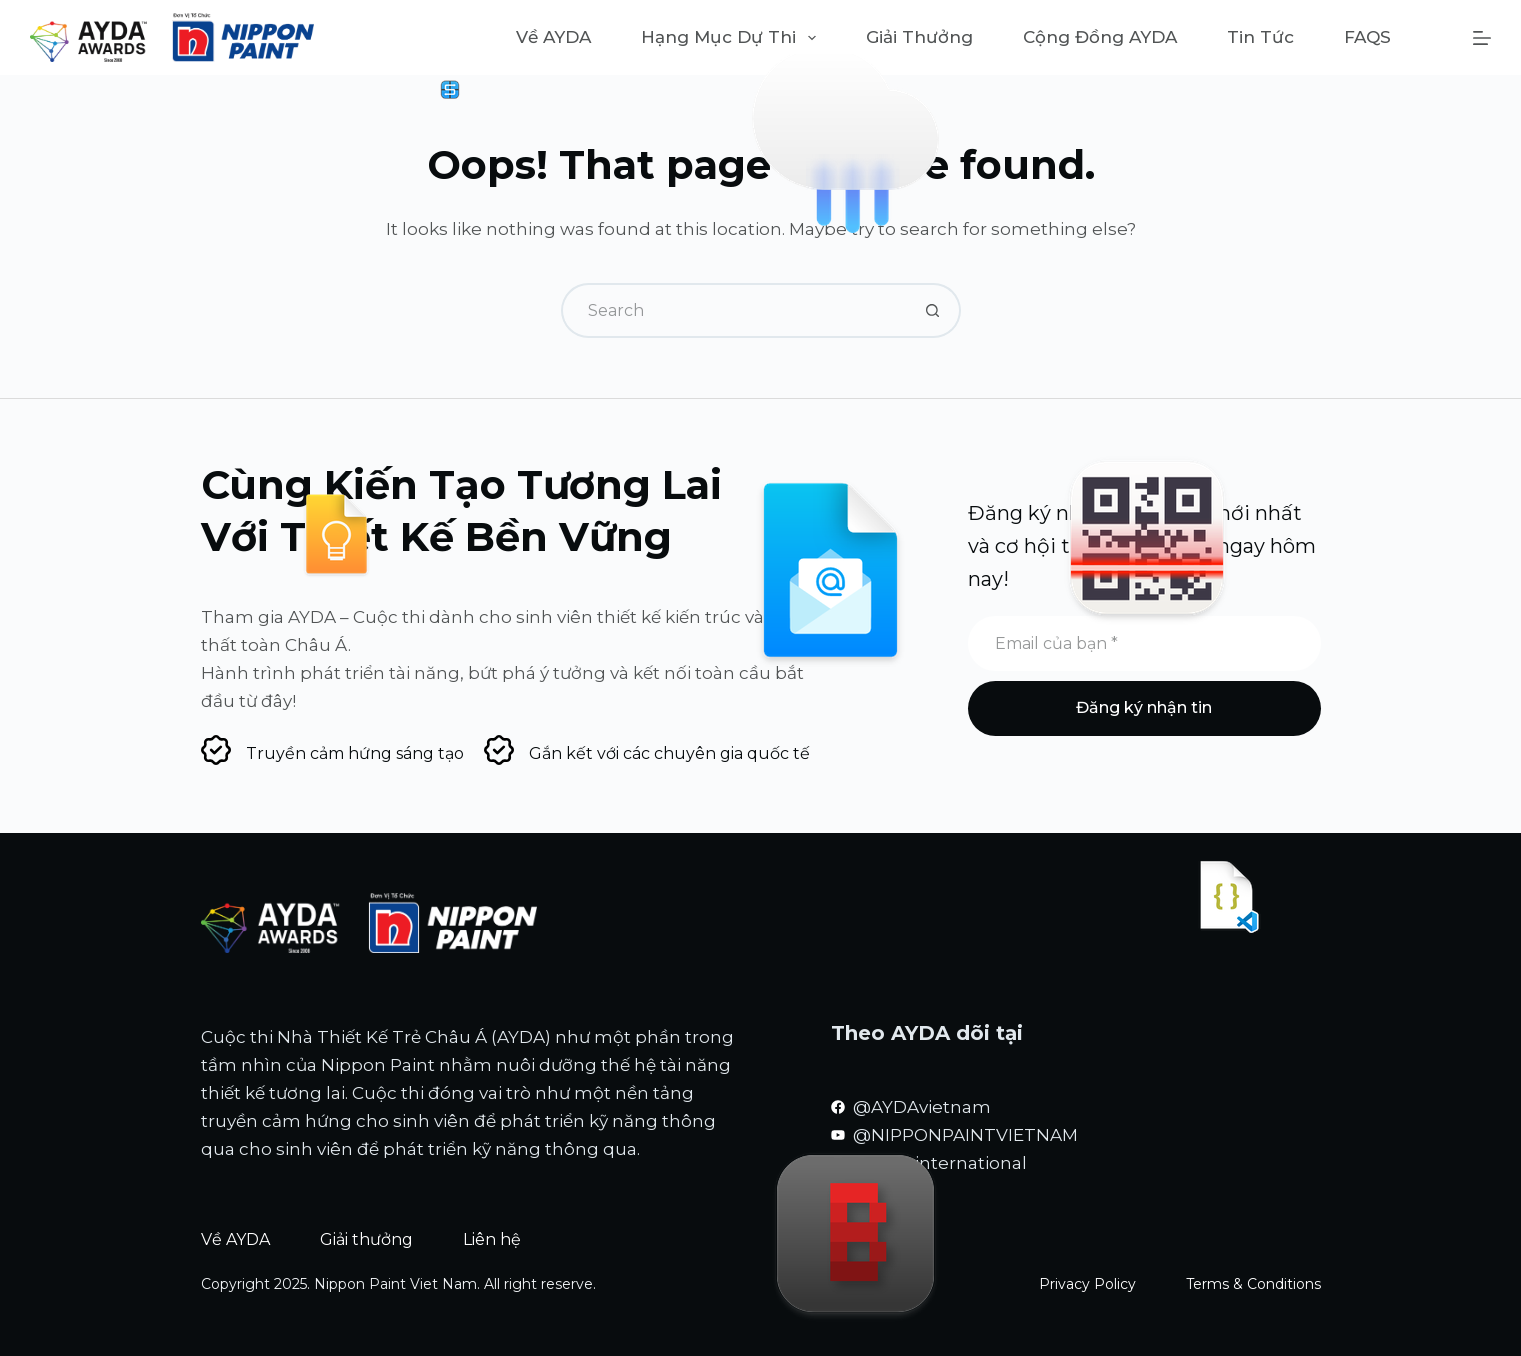 Image resolution: width=1521 pixels, height=1356 pixels. I want to click on open QR code scanner app, so click(1147, 538).